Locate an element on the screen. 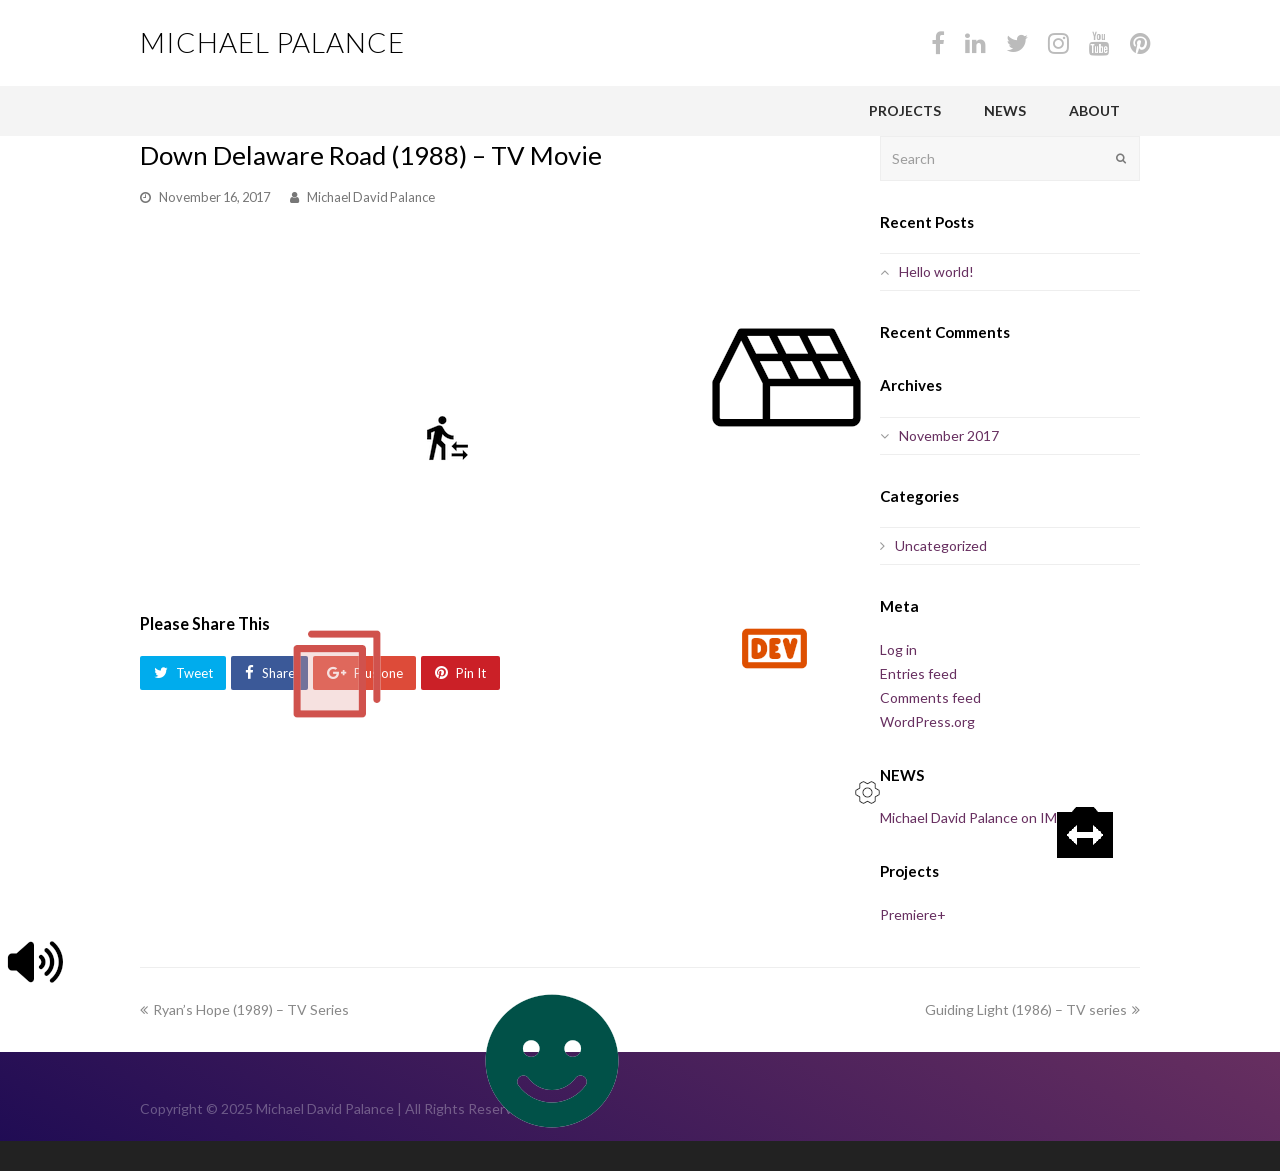 The width and height of the screenshot is (1280, 1171). view solar panel or renewable energy settings is located at coordinates (786, 382).